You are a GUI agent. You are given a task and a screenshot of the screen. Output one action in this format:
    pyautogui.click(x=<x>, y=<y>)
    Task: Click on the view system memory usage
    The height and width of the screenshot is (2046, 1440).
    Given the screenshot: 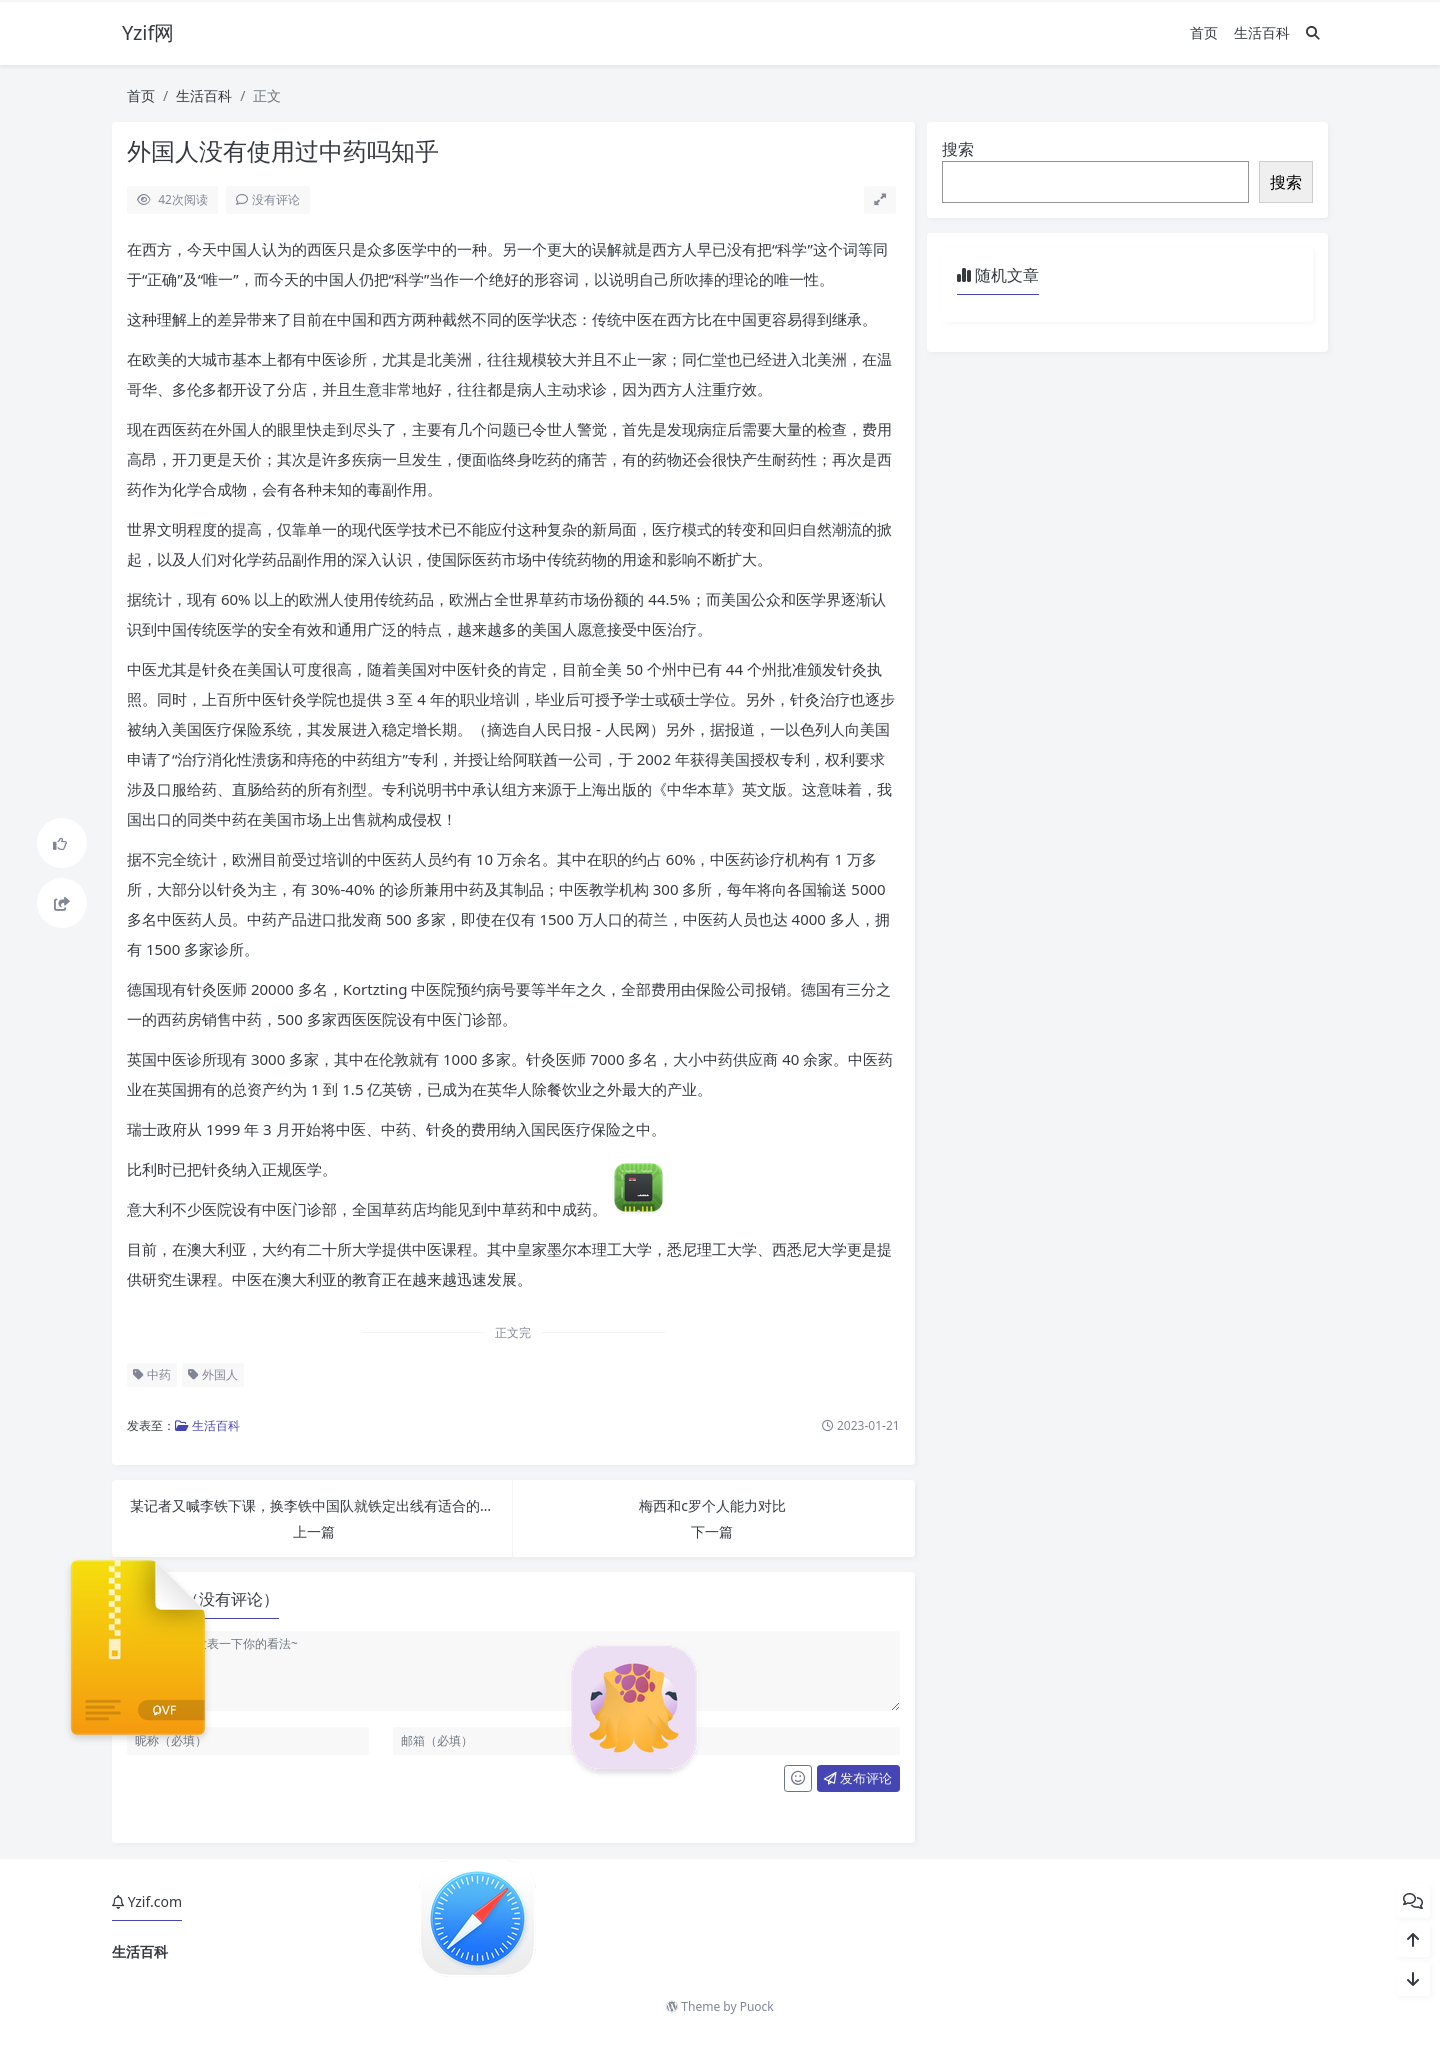 What is the action you would take?
    pyautogui.click(x=638, y=1187)
    